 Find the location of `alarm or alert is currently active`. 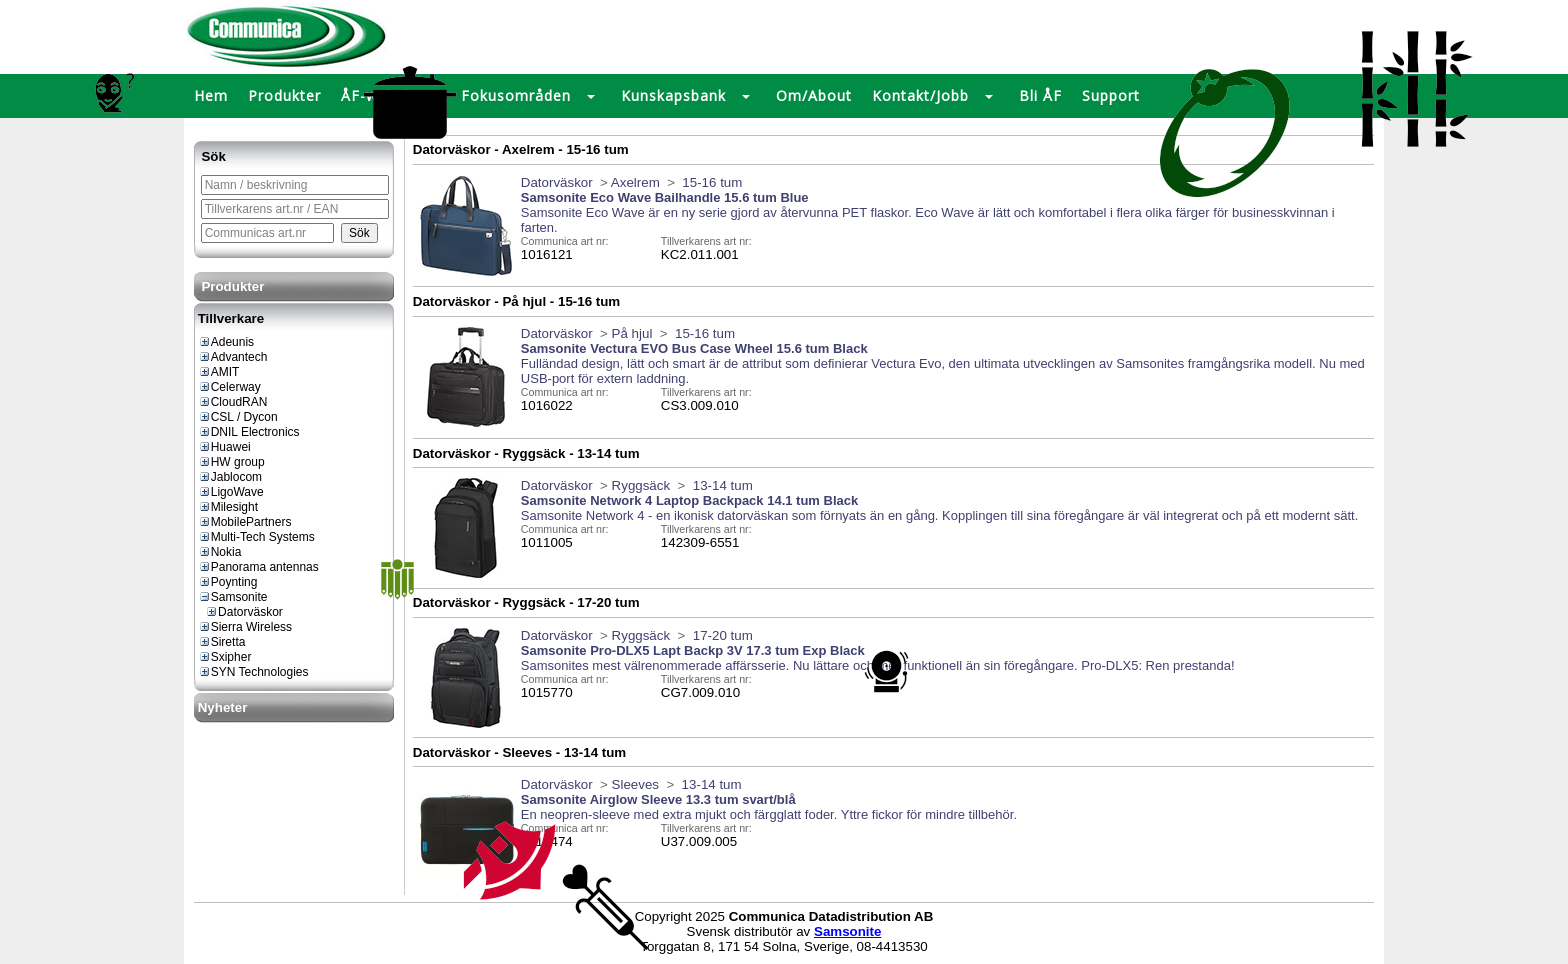

alarm or alert is currently active is located at coordinates (886, 670).